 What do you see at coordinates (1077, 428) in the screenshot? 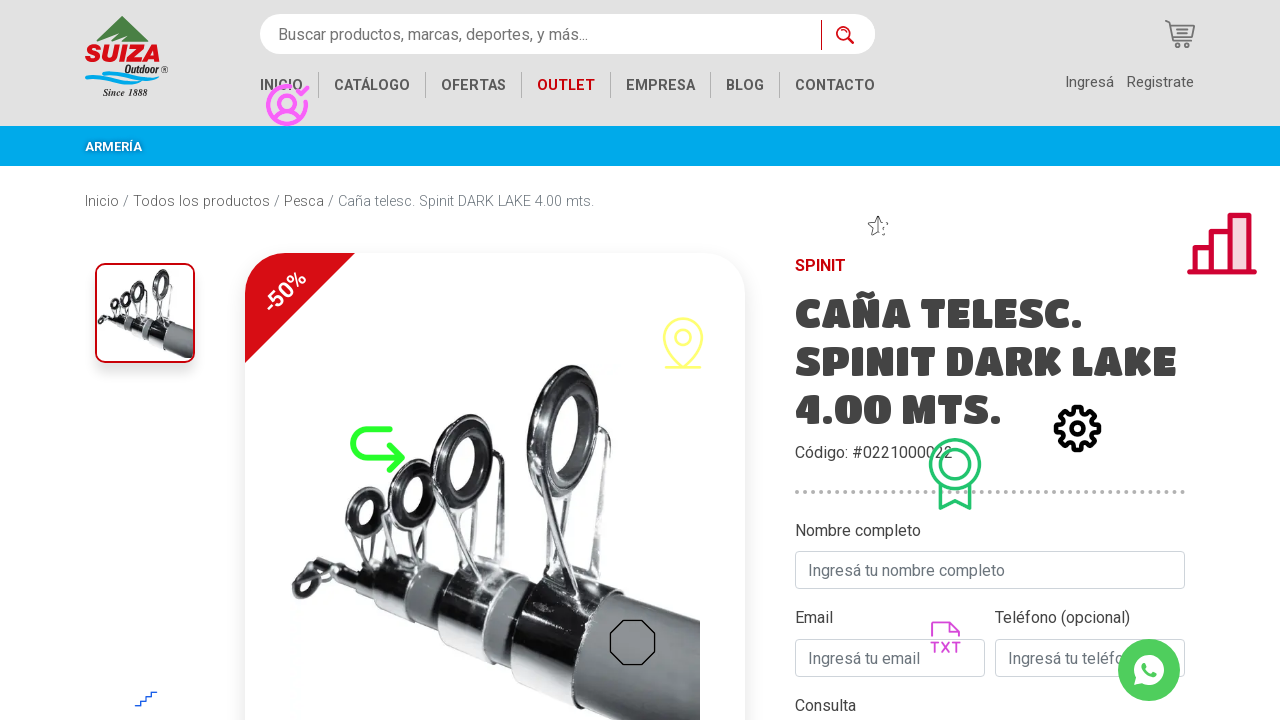
I see `access app settings` at bounding box center [1077, 428].